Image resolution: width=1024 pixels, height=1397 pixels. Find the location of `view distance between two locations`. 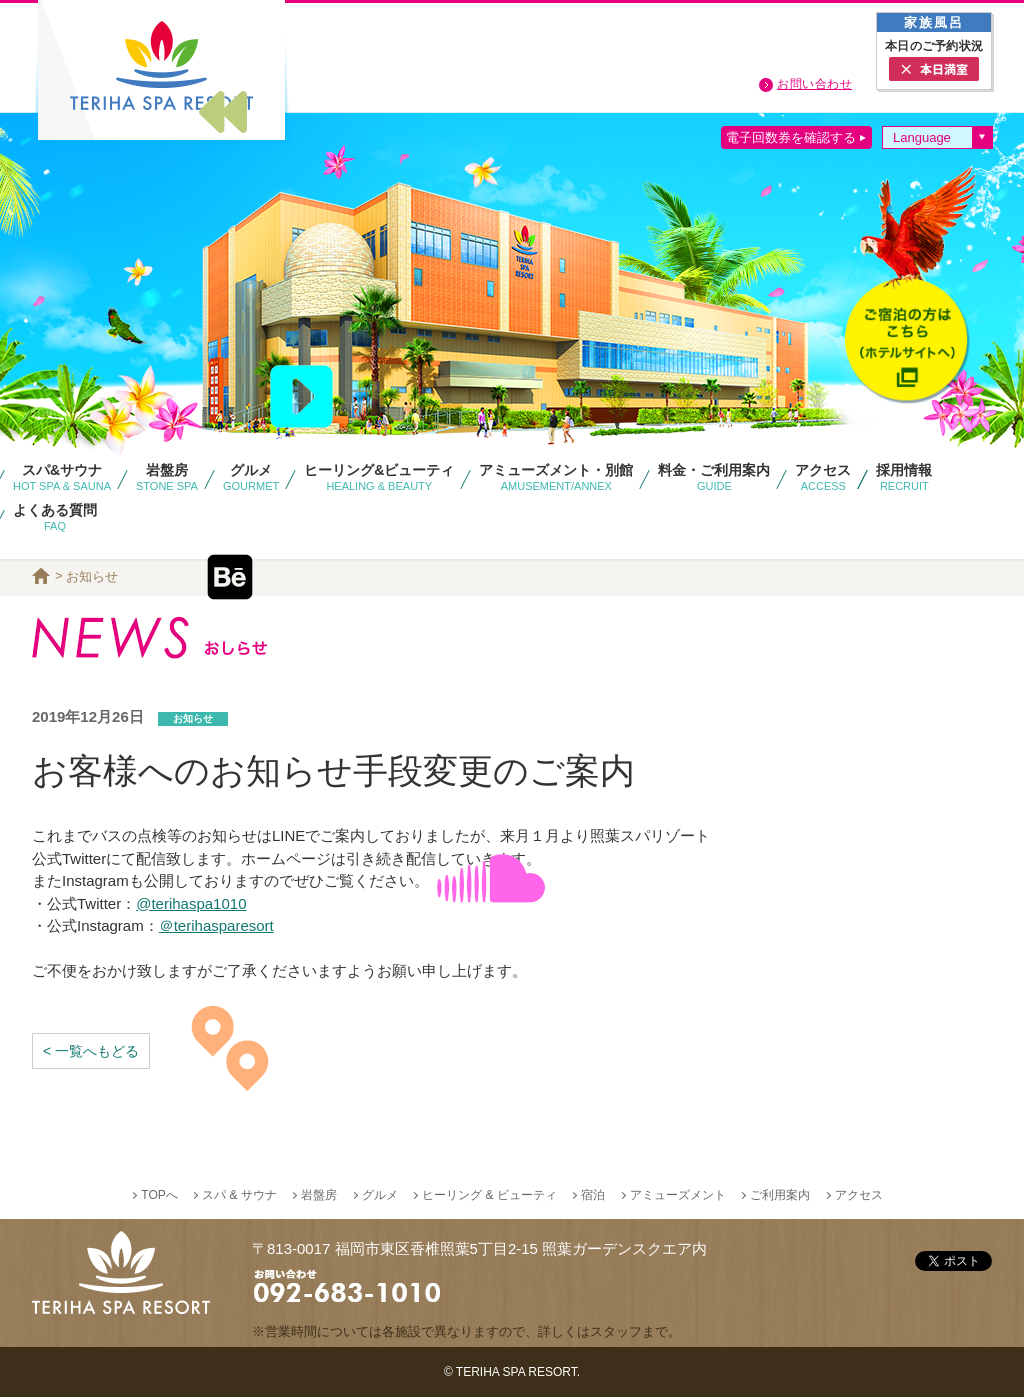

view distance between two locations is located at coordinates (230, 1048).